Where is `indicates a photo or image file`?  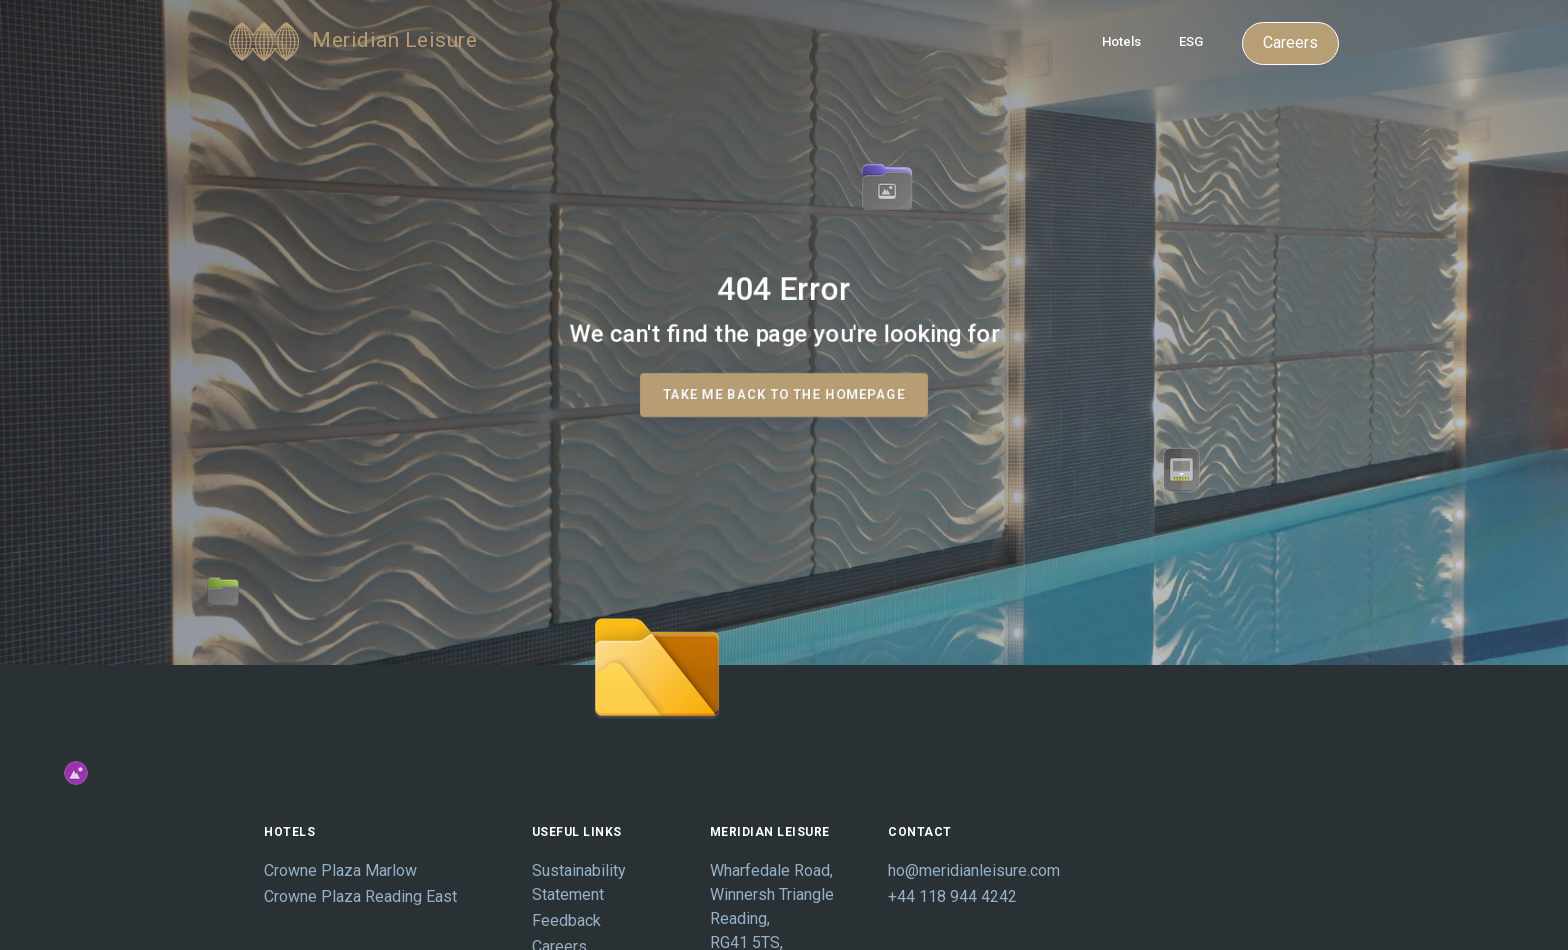
indicates a photo or image file is located at coordinates (76, 773).